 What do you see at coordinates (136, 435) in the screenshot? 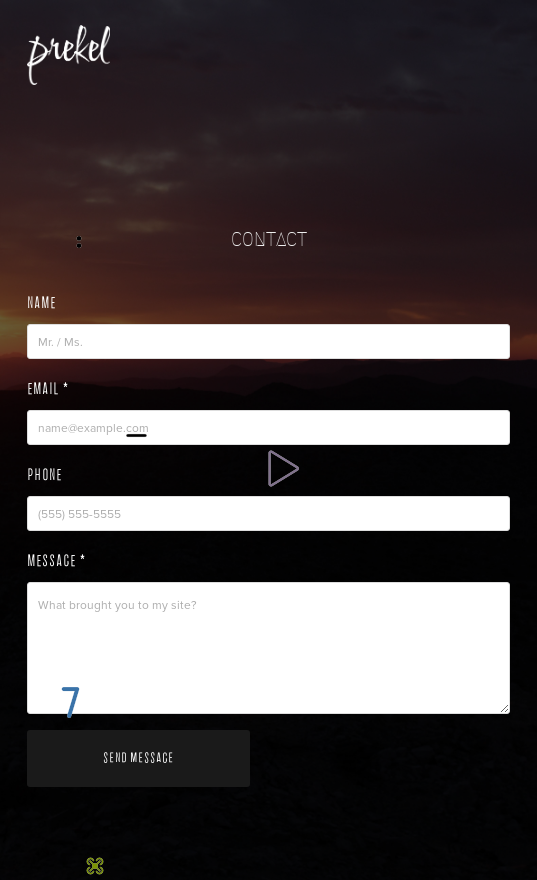
I see `remove an item from a list` at bounding box center [136, 435].